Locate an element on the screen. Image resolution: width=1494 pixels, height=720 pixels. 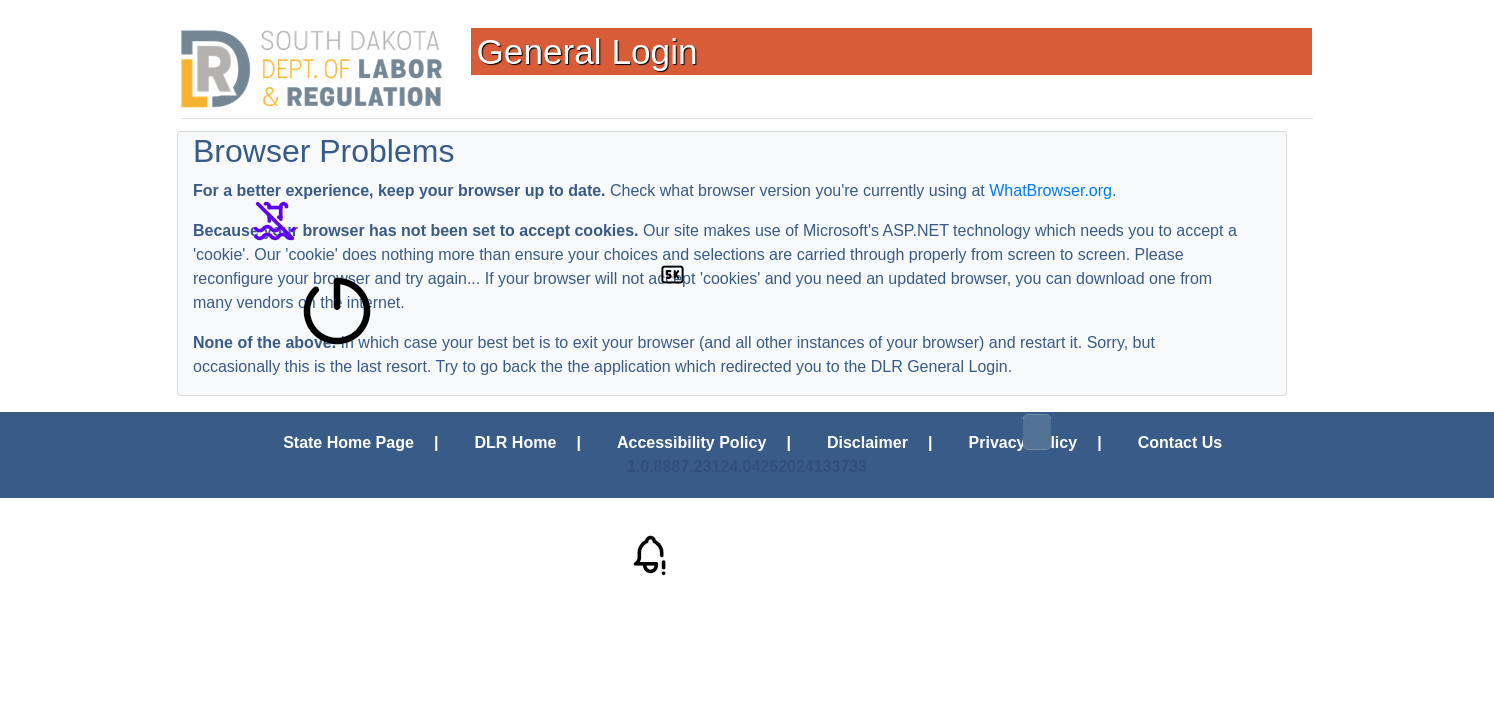
pool closed or unavailable is located at coordinates (275, 221).